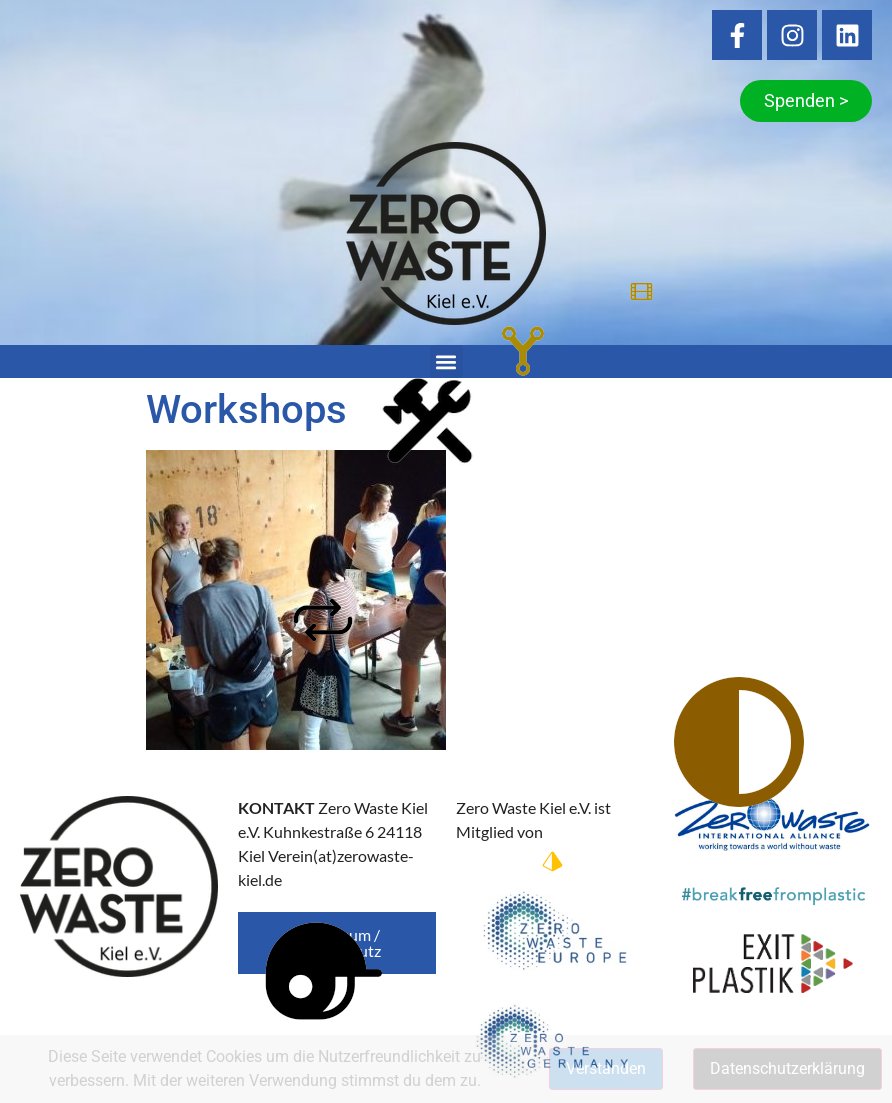 This screenshot has height=1103, width=892. I want to click on access video or film content, so click(641, 291).